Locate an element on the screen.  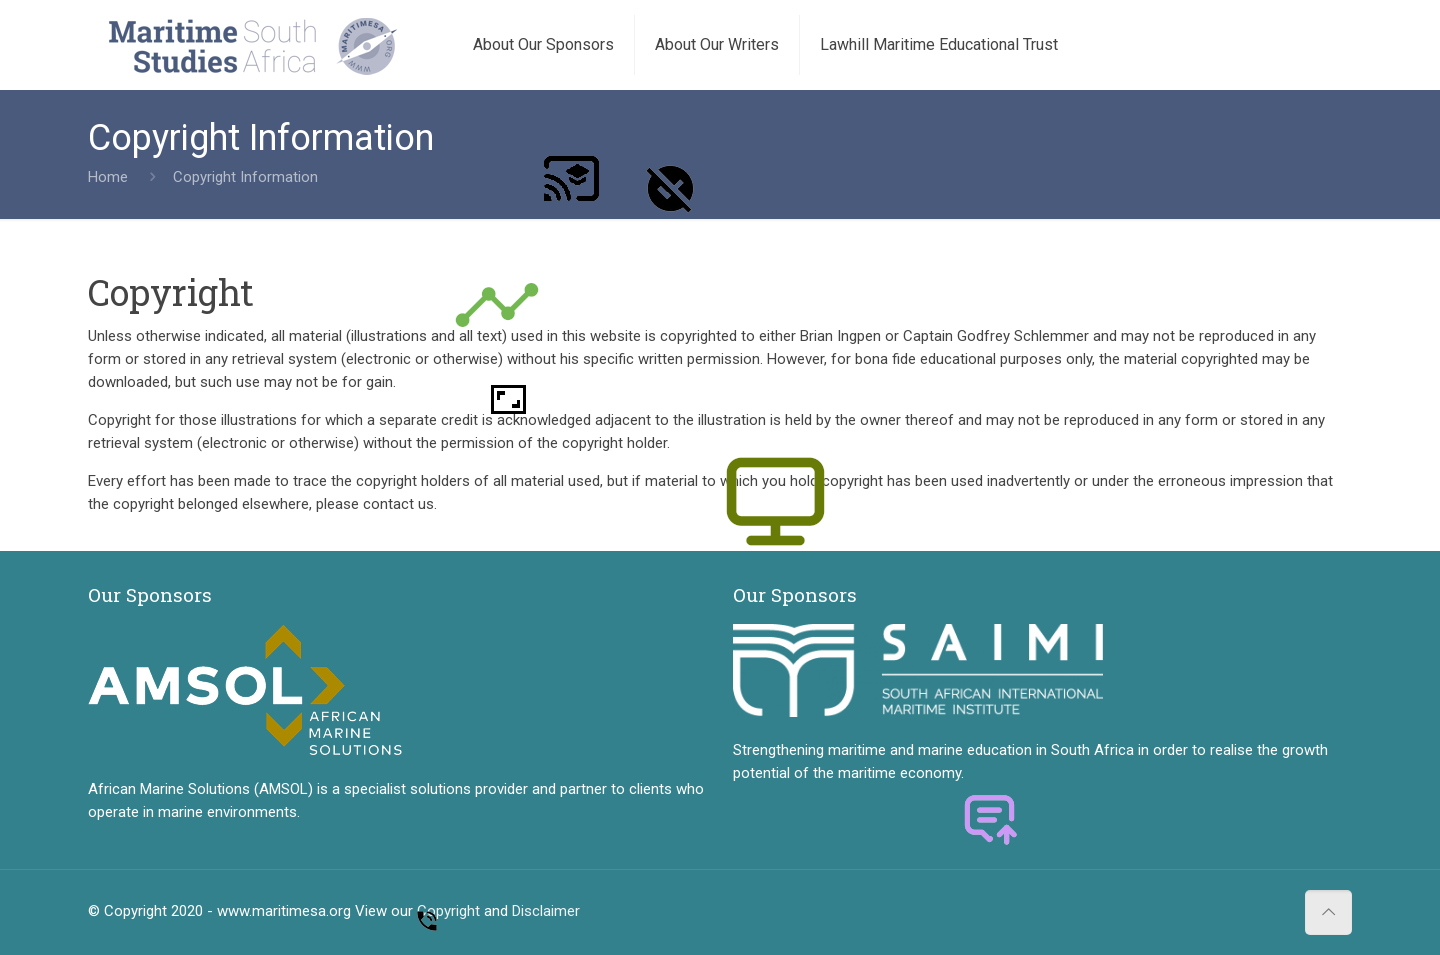
send or upload a message is located at coordinates (989, 817).